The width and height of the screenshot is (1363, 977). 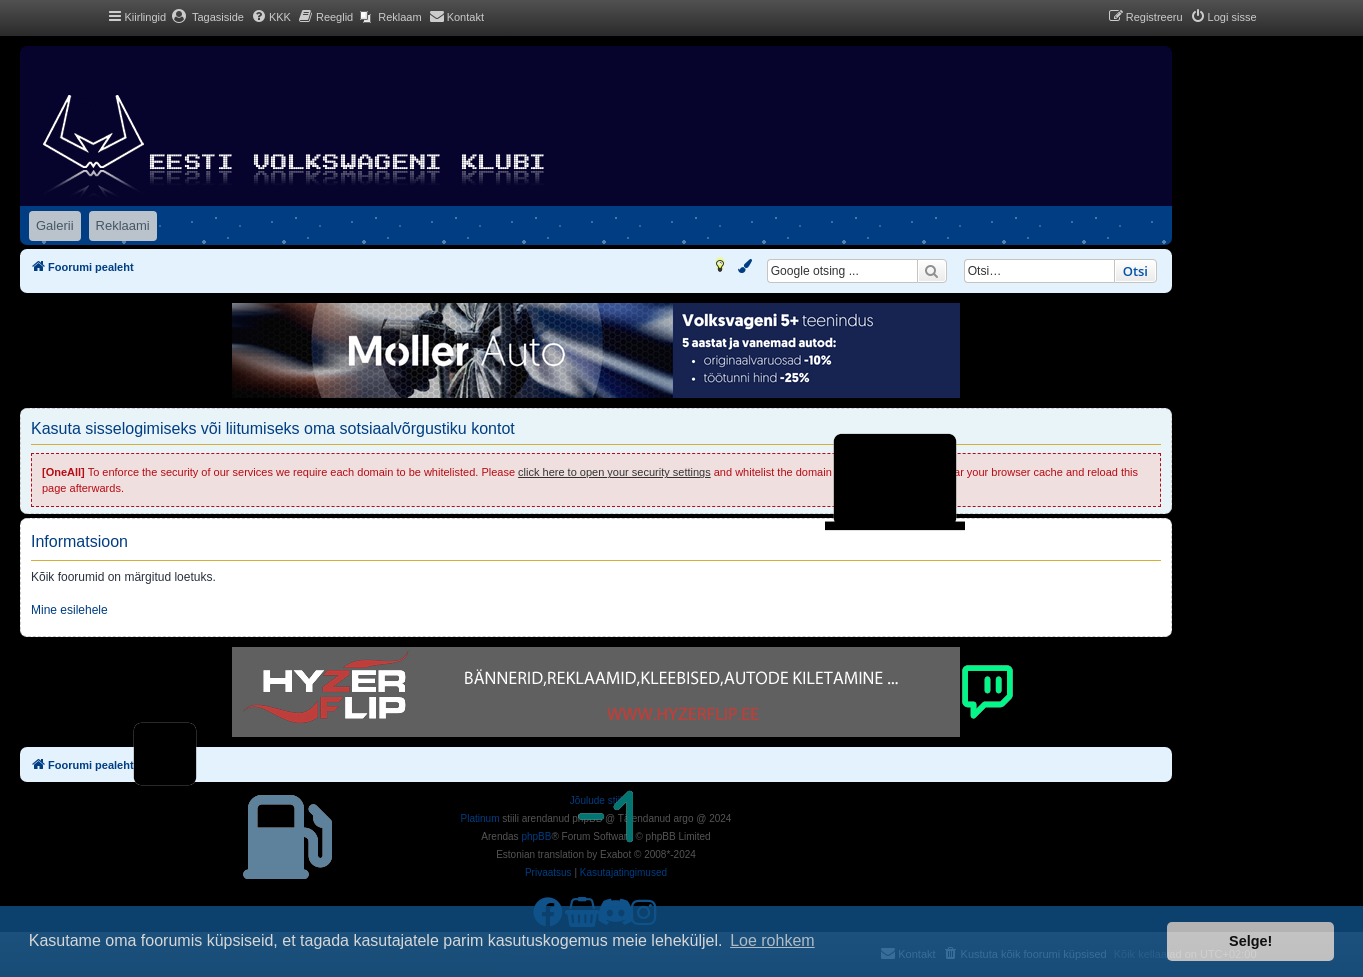 What do you see at coordinates (987, 690) in the screenshot?
I see `open twitch app or website` at bounding box center [987, 690].